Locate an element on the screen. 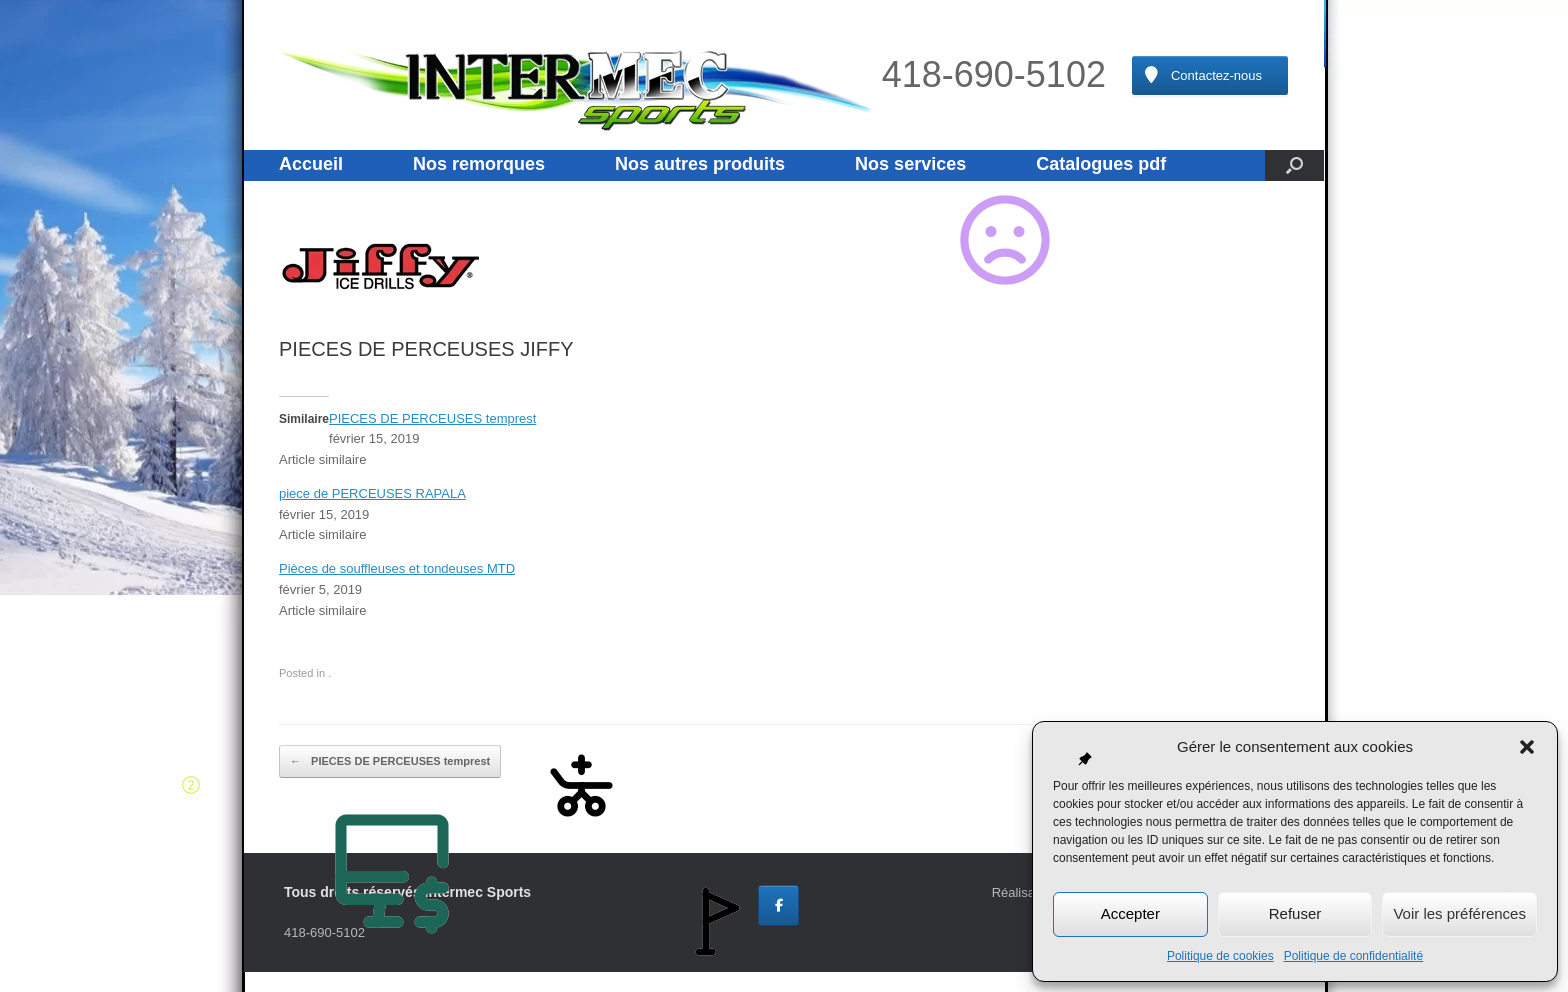 This screenshot has width=1568, height=992. view billing or payment on desktop is located at coordinates (392, 871).